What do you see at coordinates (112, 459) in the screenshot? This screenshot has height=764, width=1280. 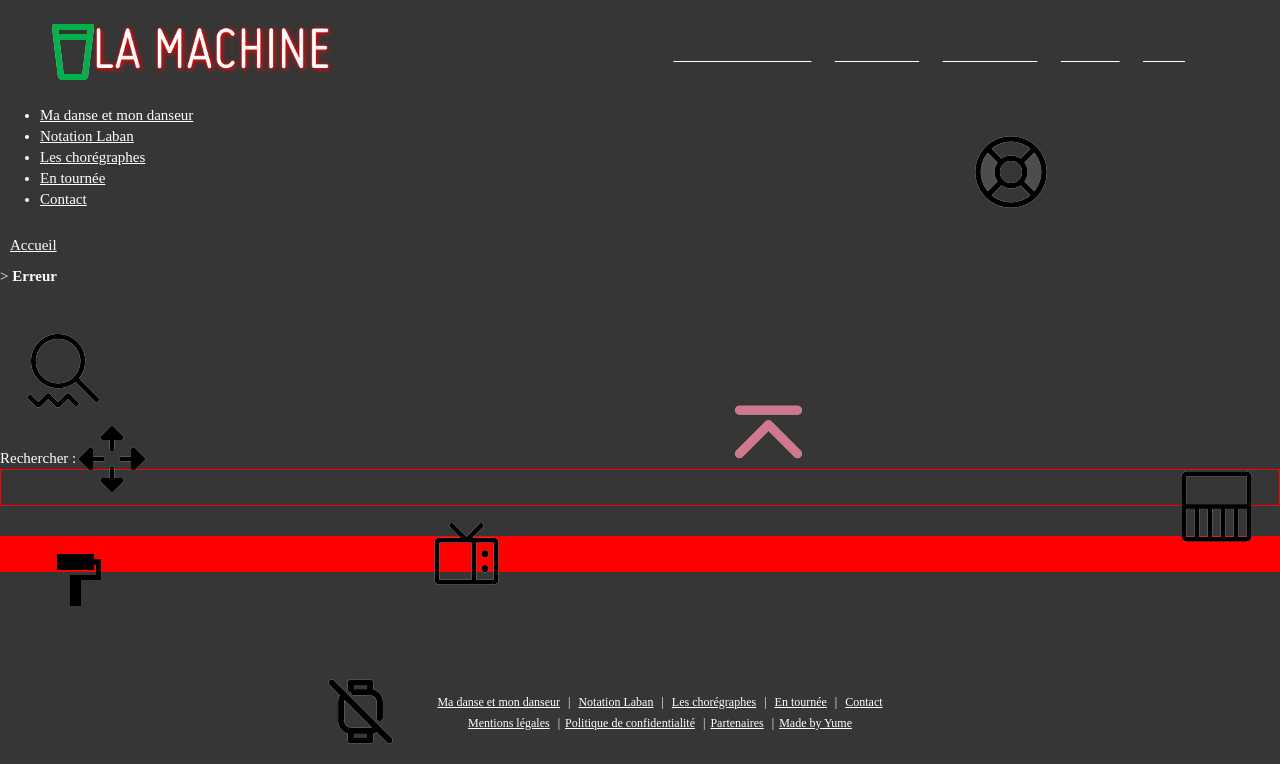 I see `expand content to fullscreen` at bounding box center [112, 459].